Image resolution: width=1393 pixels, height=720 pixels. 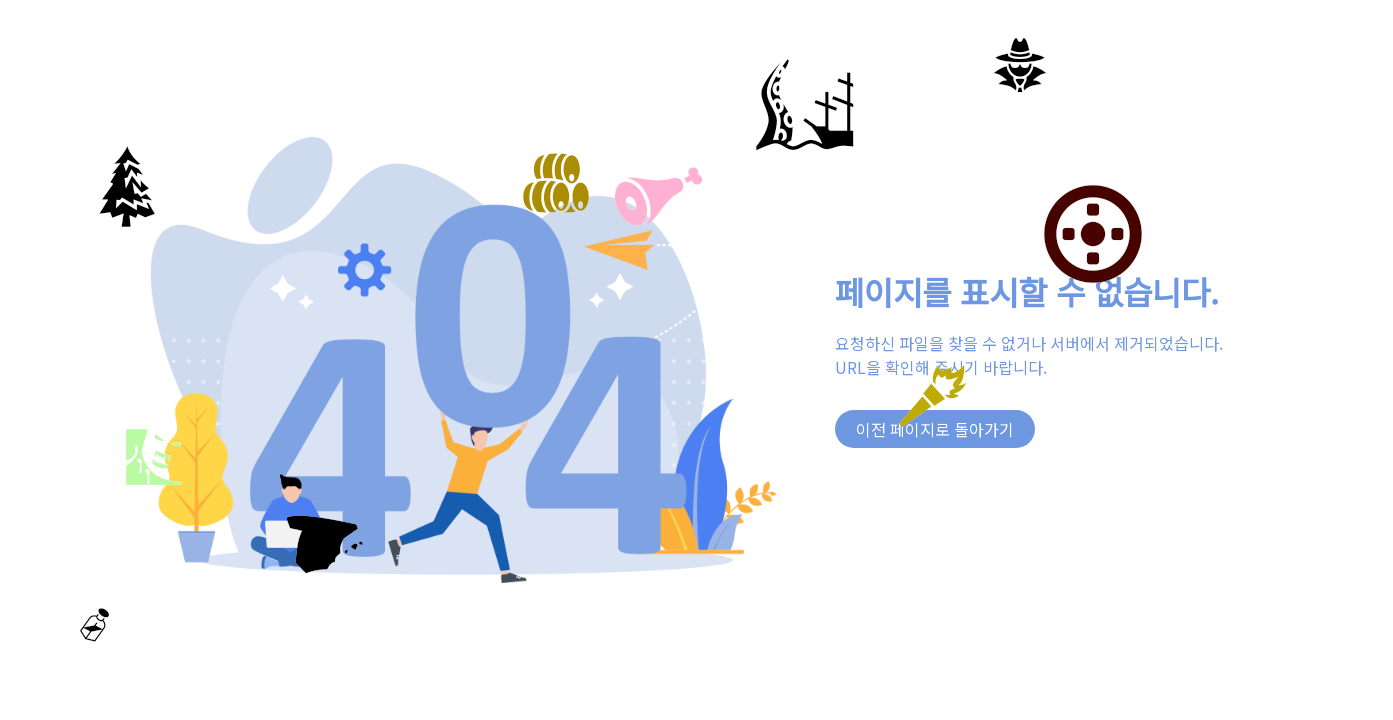 I want to click on enable incognito or private browsing mode, so click(x=1020, y=65).